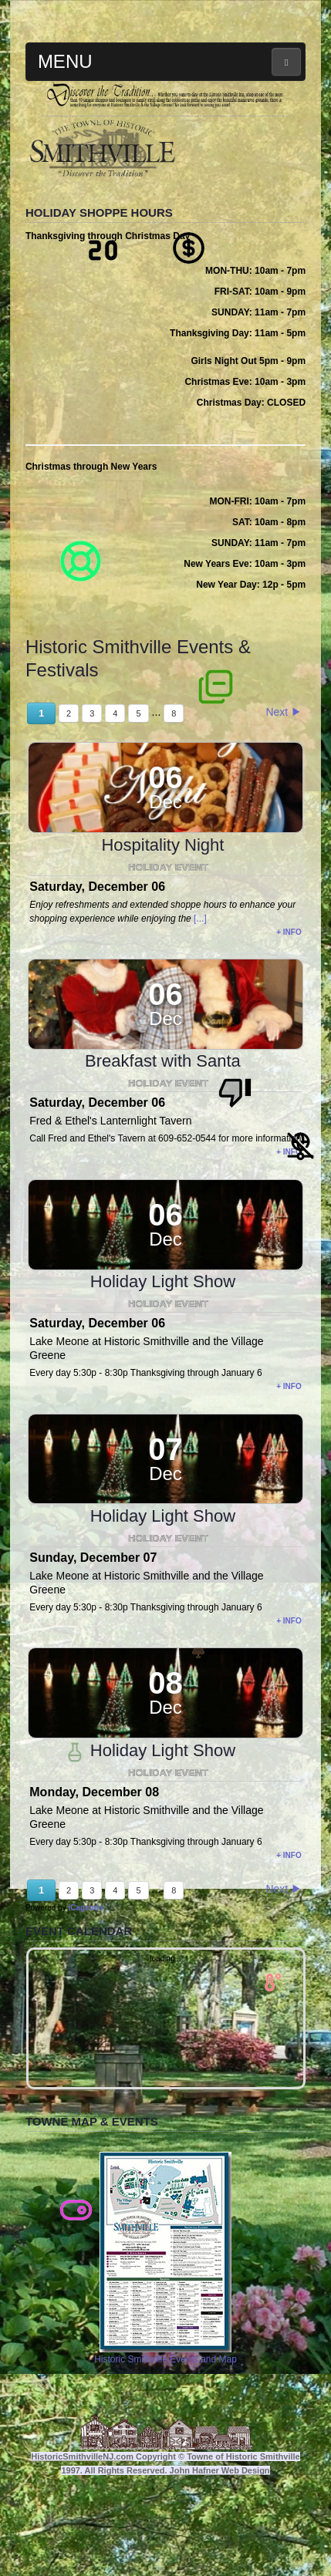 Image resolution: width=331 pixels, height=2576 pixels. What do you see at coordinates (188, 248) in the screenshot?
I see `view your account balance` at bounding box center [188, 248].